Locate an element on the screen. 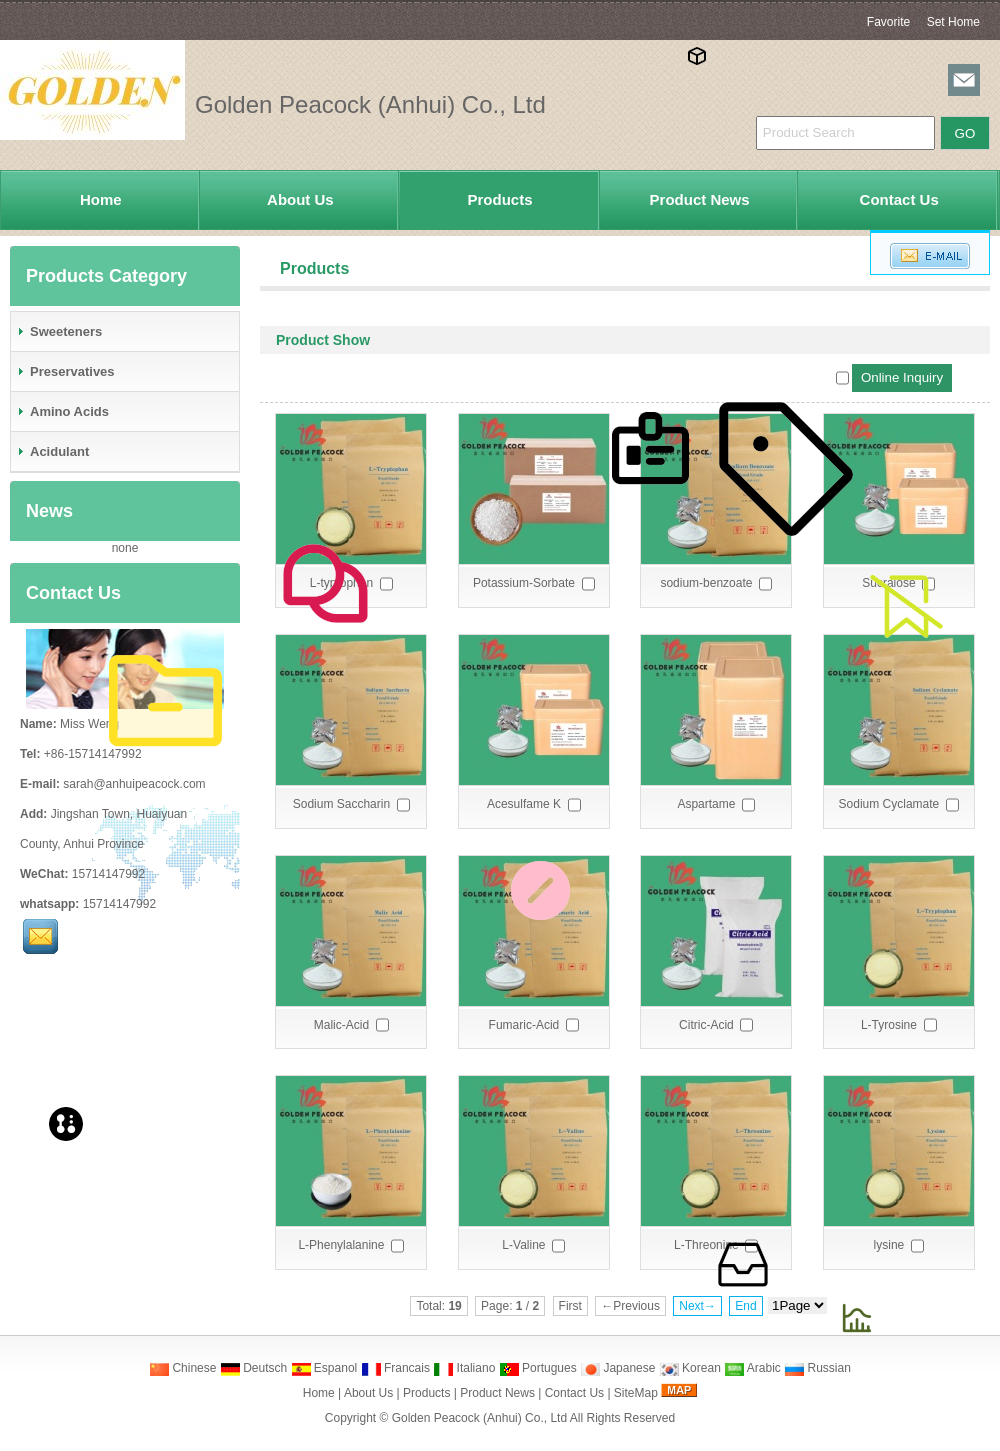 Image resolution: width=1000 pixels, height=1451 pixels. view histogram or distribution chart is located at coordinates (857, 1318).